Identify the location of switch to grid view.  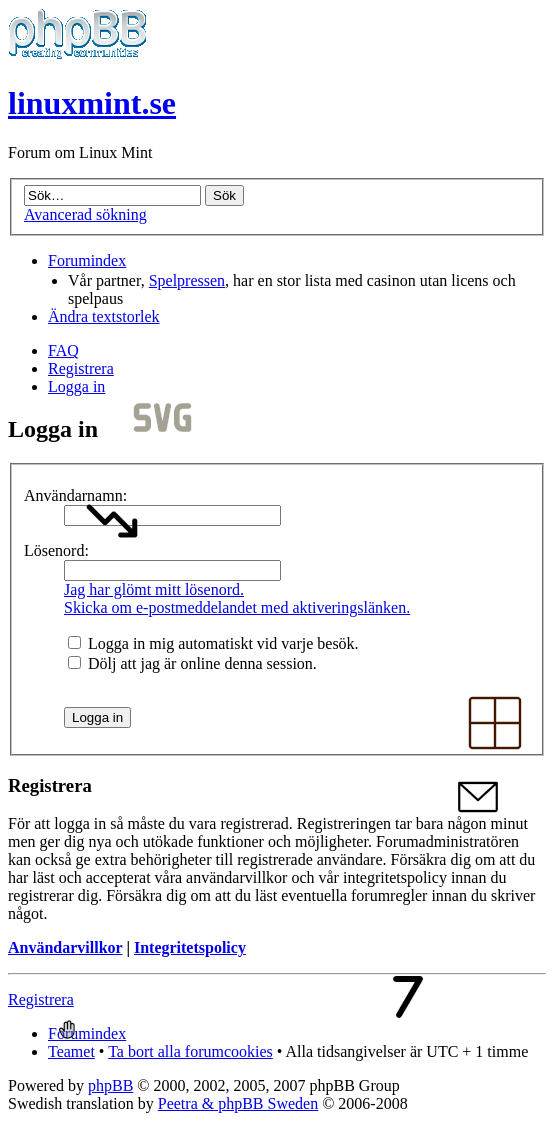
(495, 723).